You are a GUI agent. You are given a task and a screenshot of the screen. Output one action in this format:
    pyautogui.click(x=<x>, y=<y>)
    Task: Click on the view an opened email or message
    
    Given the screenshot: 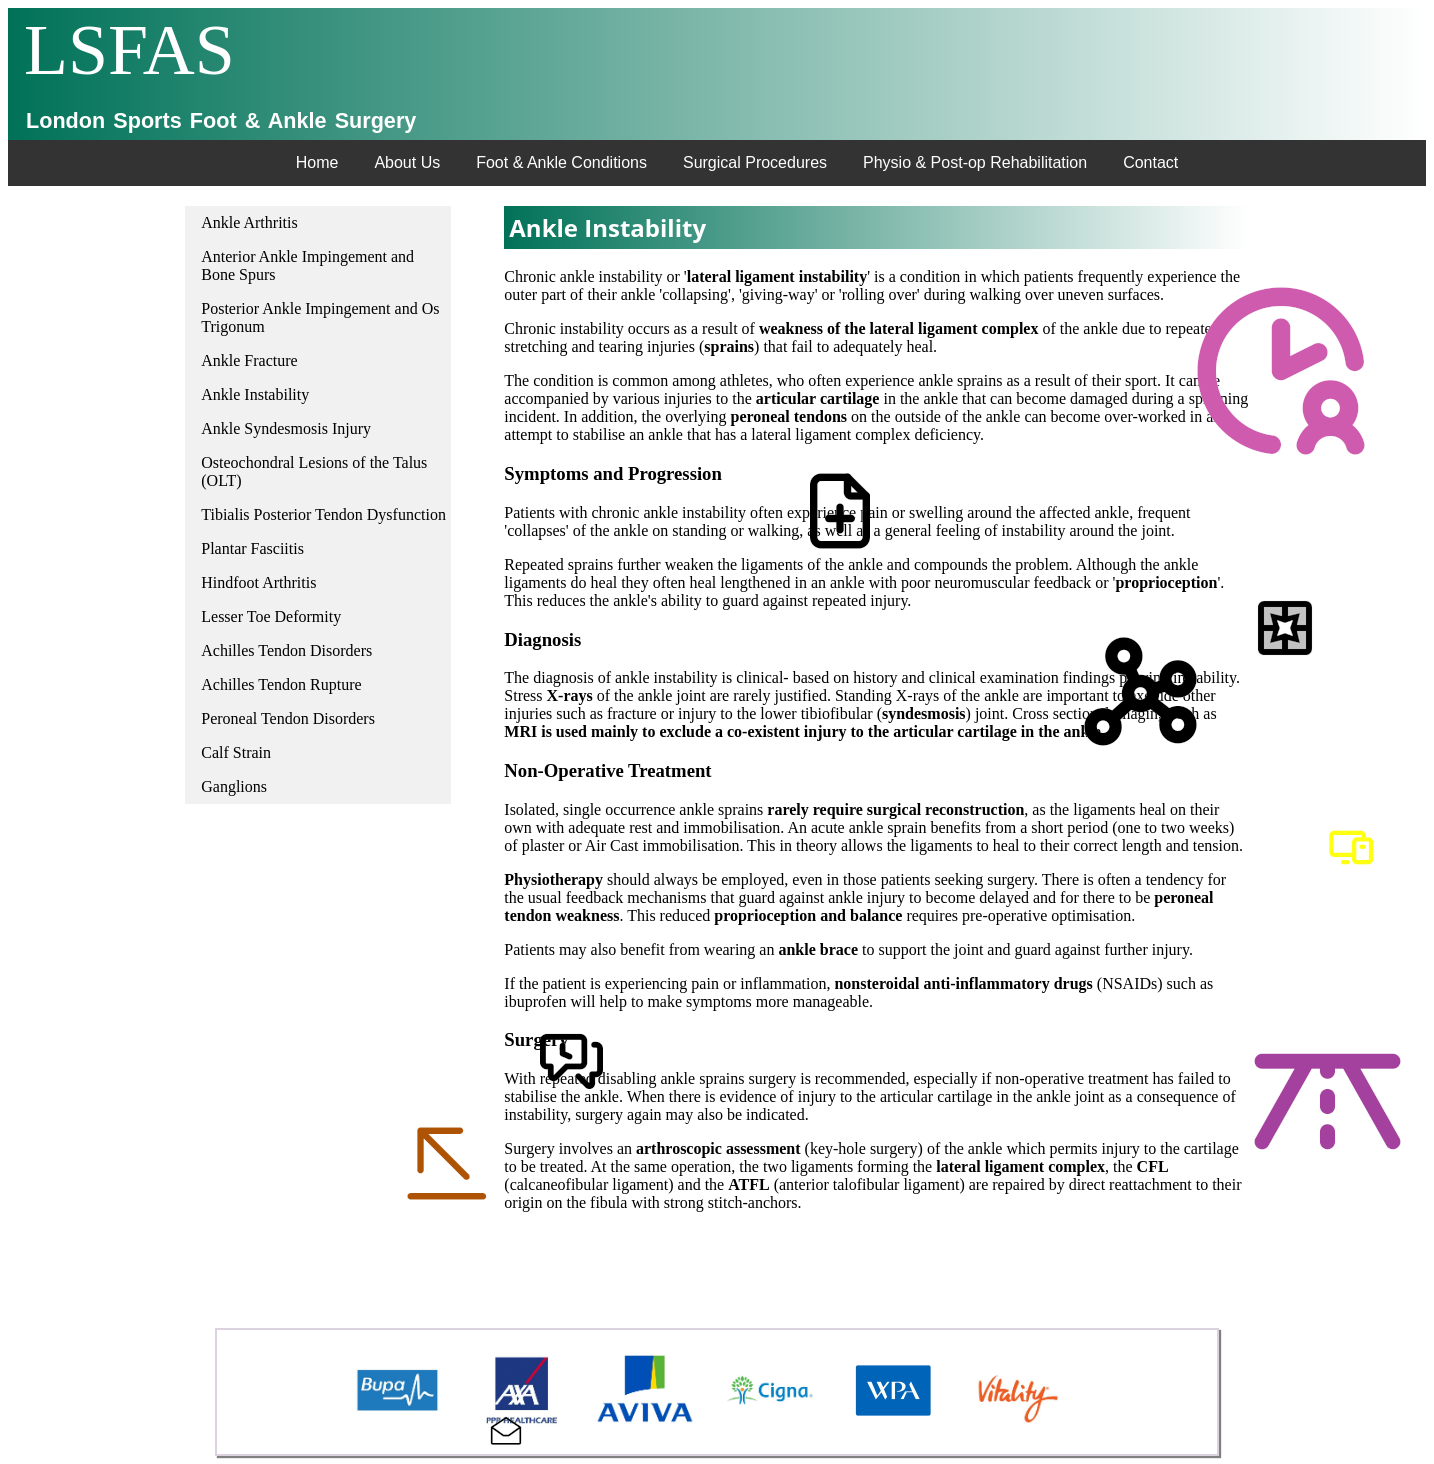 What is the action you would take?
    pyautogui.click(x=506, y=1432)
    